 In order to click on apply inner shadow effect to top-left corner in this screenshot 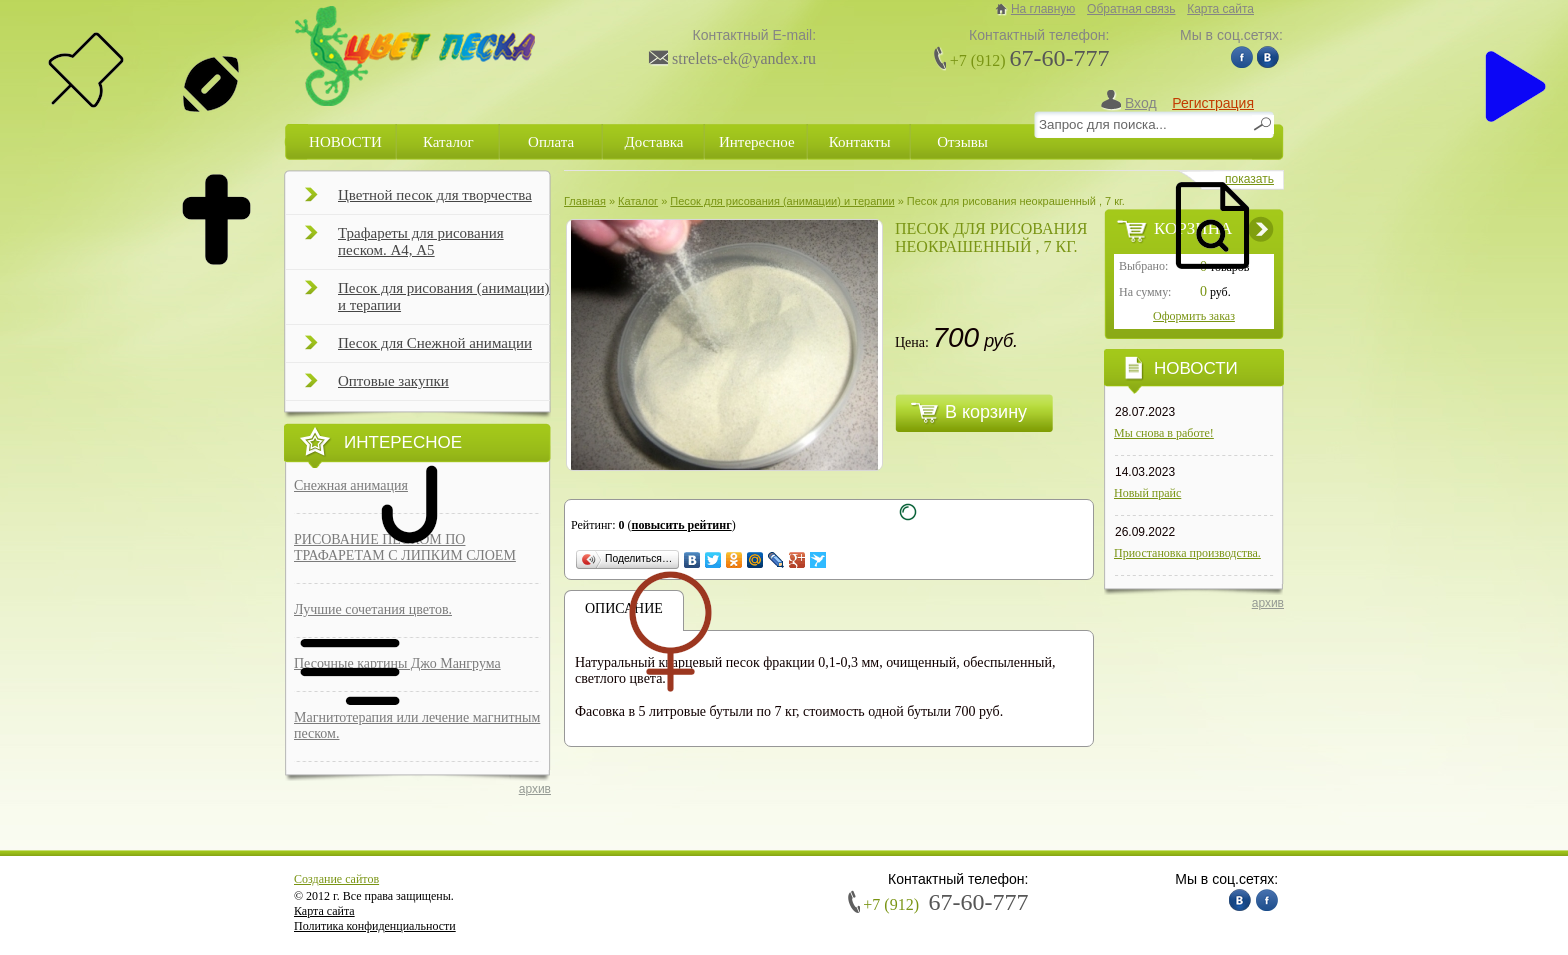, I will do `click(908, 512)`.